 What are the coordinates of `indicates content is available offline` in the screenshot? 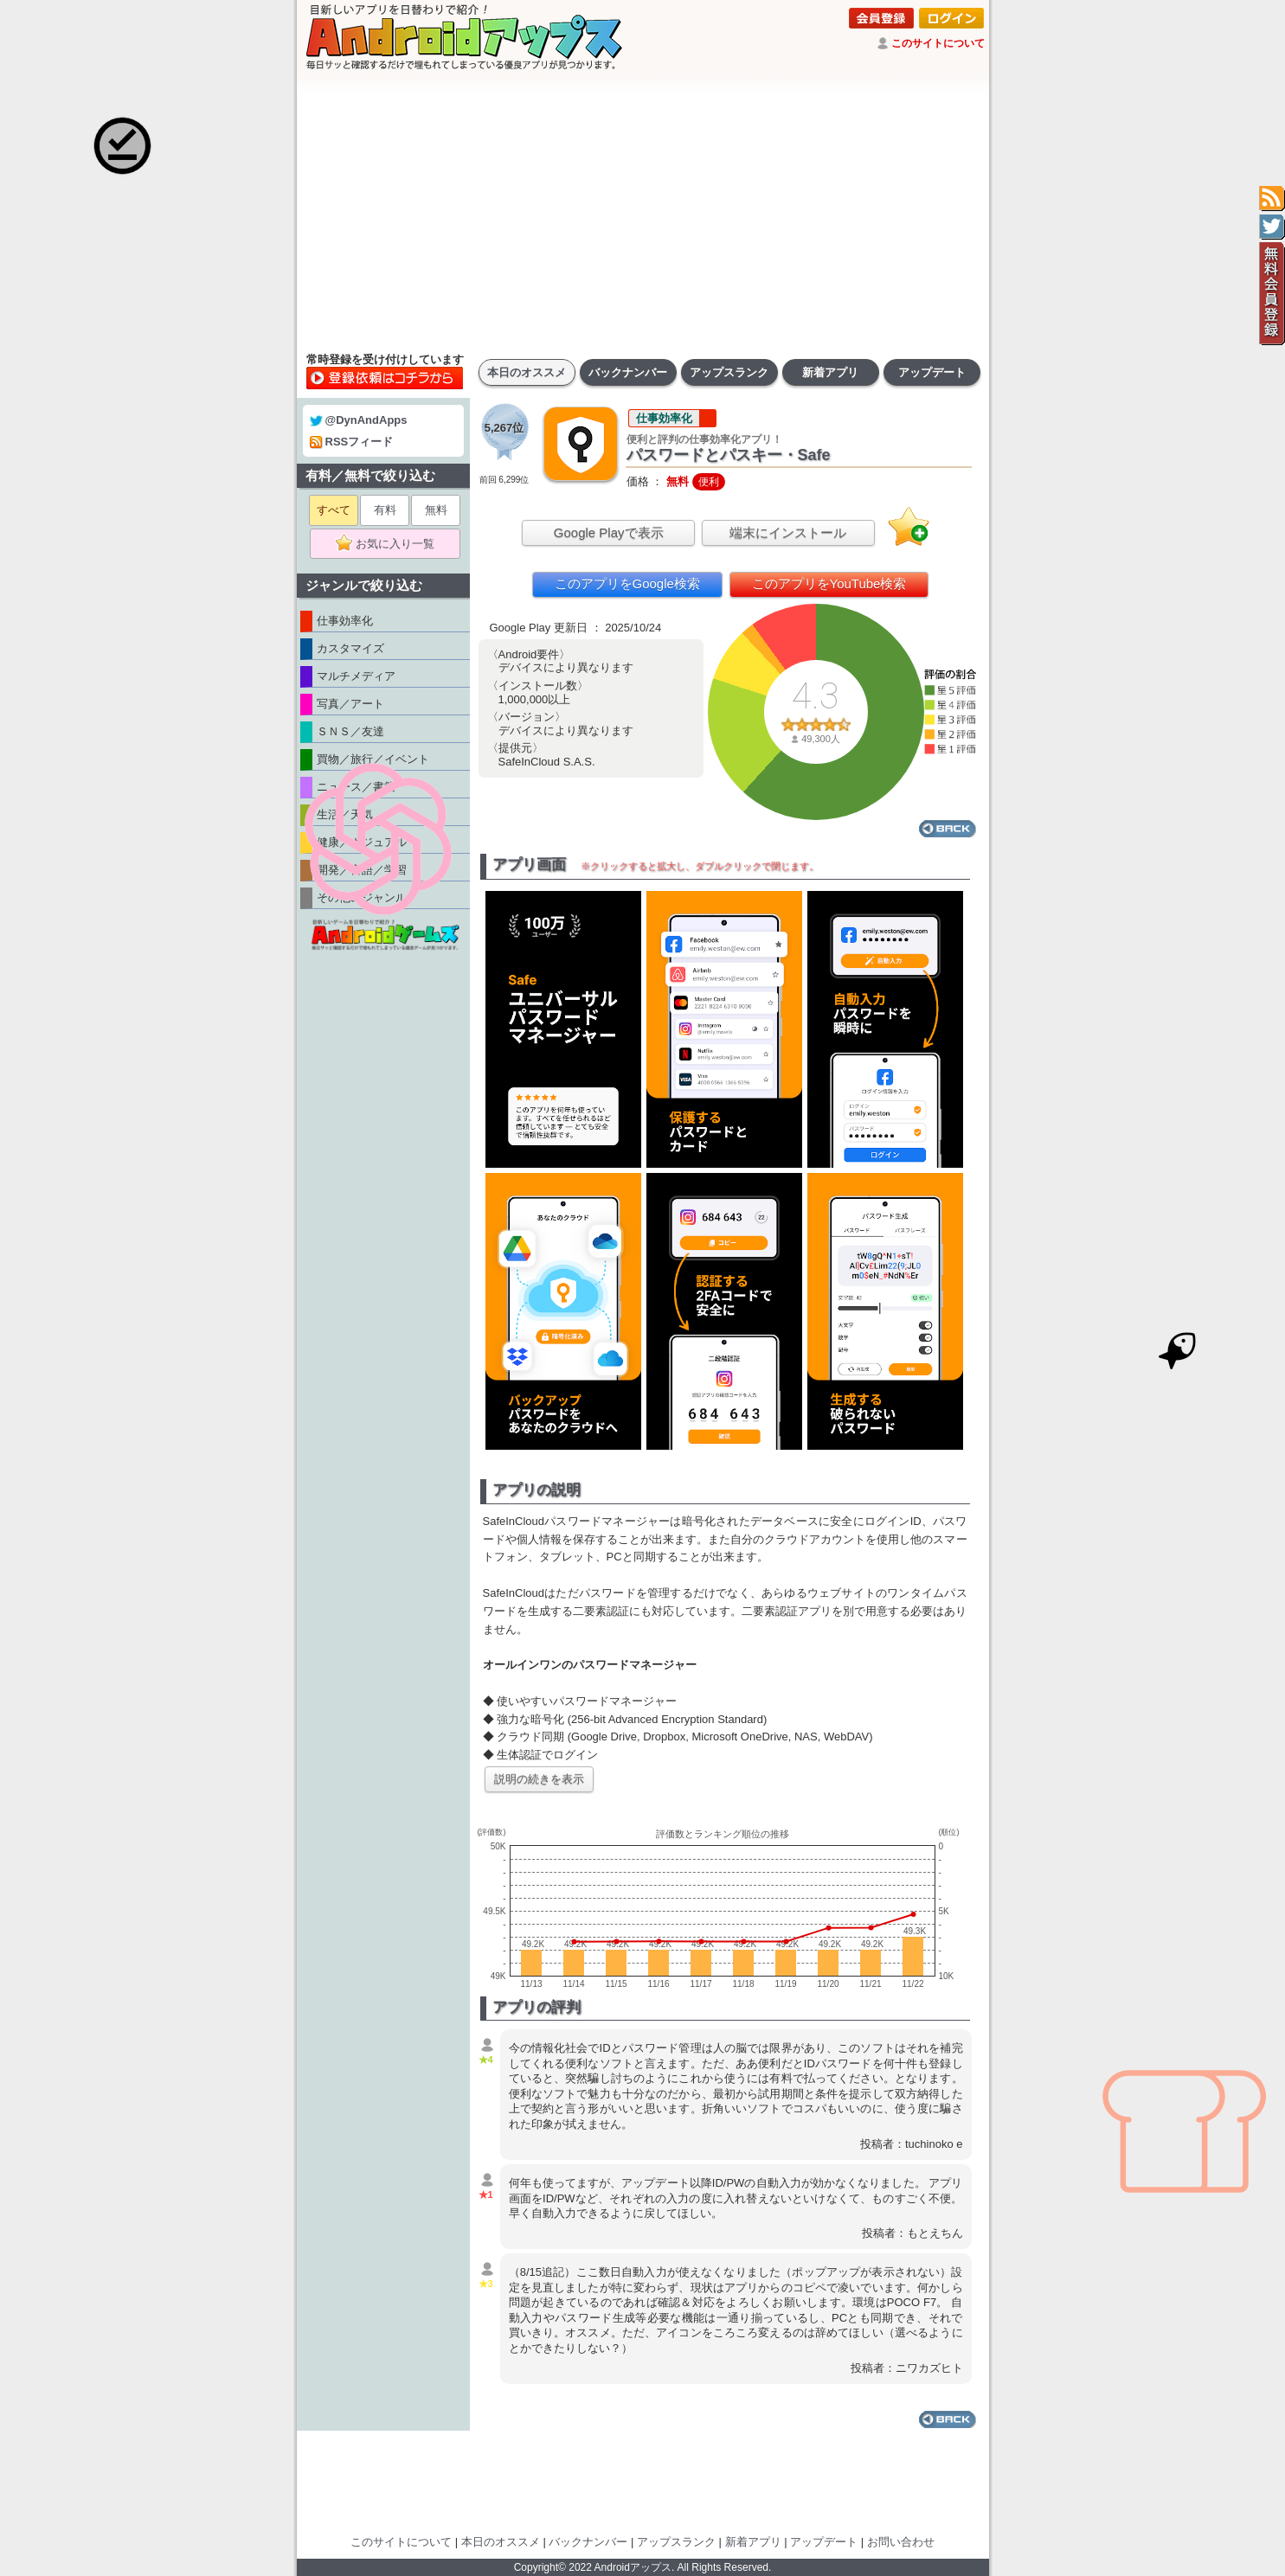 It's located at (122, 145).